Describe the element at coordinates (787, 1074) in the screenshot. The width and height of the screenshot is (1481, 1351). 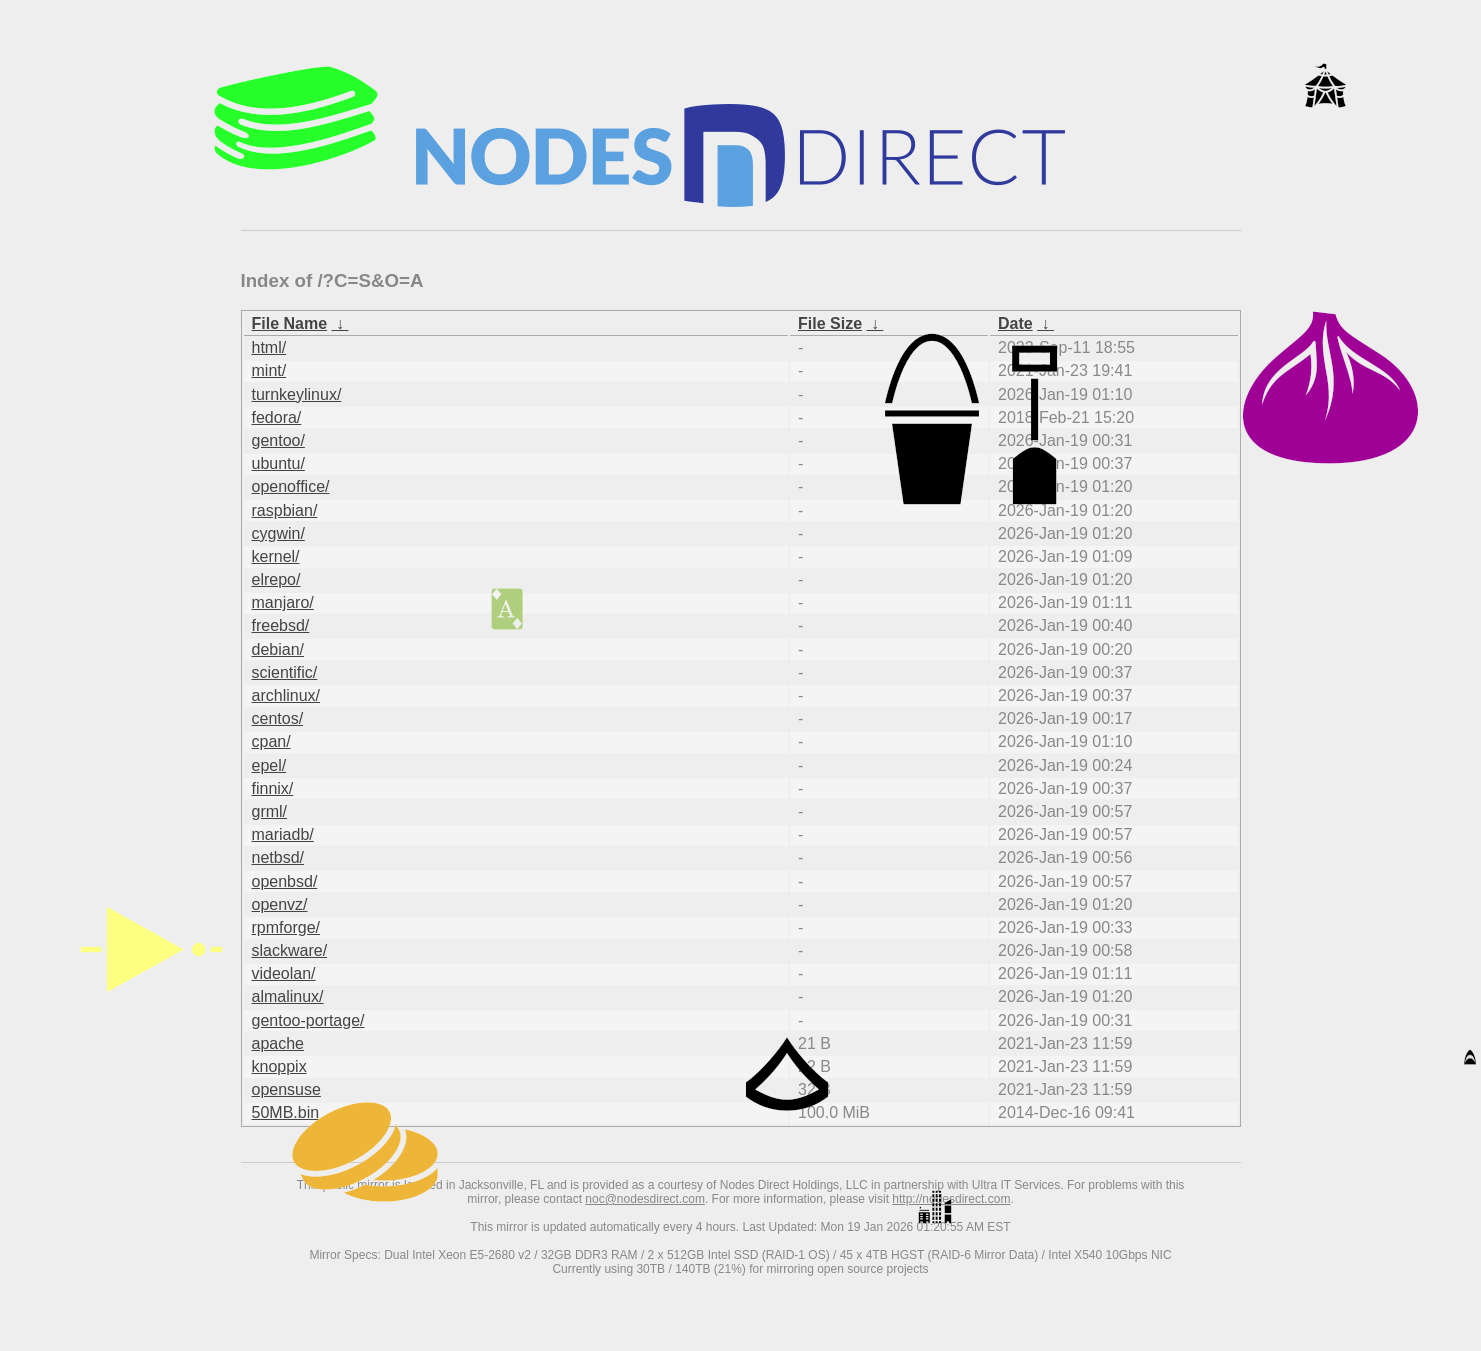
I see `indicates private first class military rank` at that location.